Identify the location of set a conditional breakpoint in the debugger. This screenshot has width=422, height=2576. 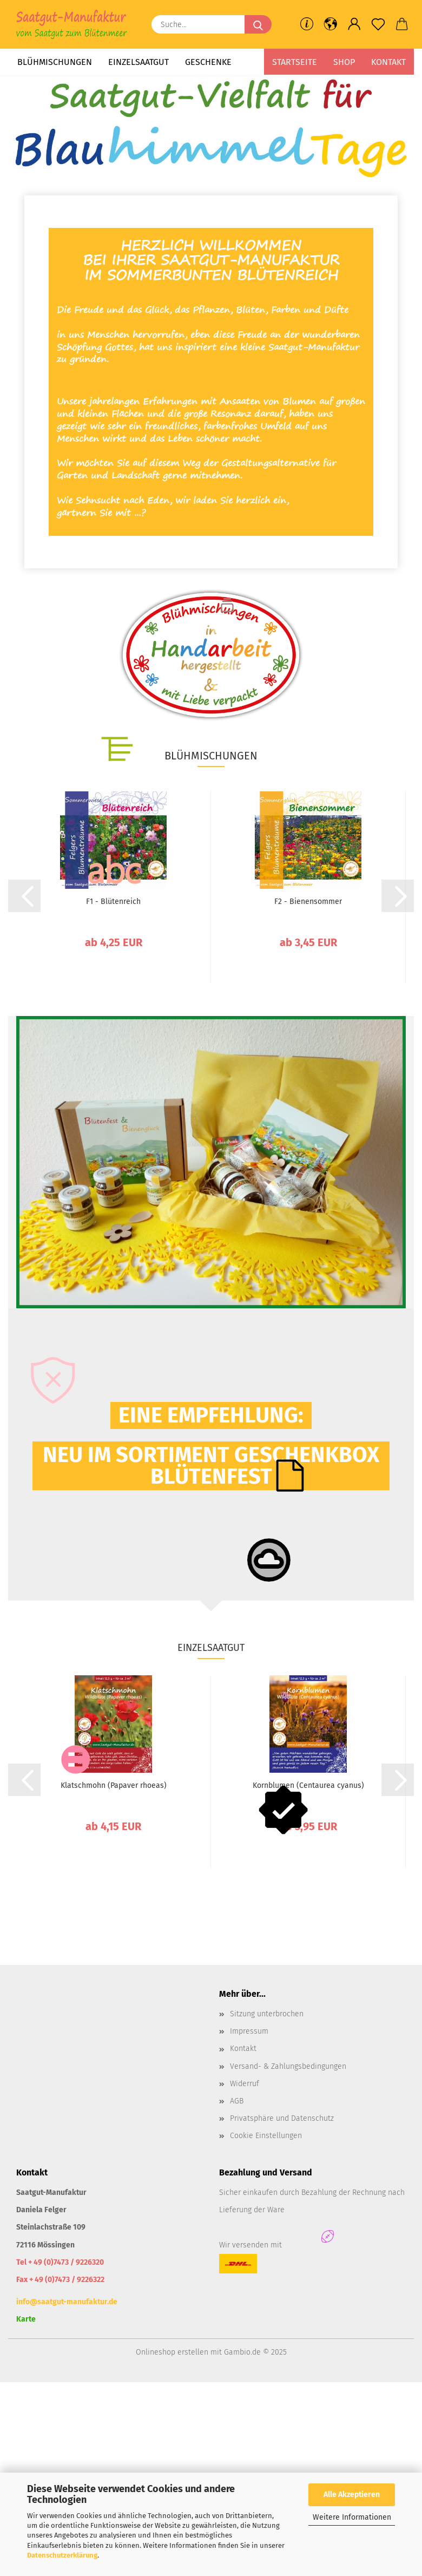
(75, 1759).